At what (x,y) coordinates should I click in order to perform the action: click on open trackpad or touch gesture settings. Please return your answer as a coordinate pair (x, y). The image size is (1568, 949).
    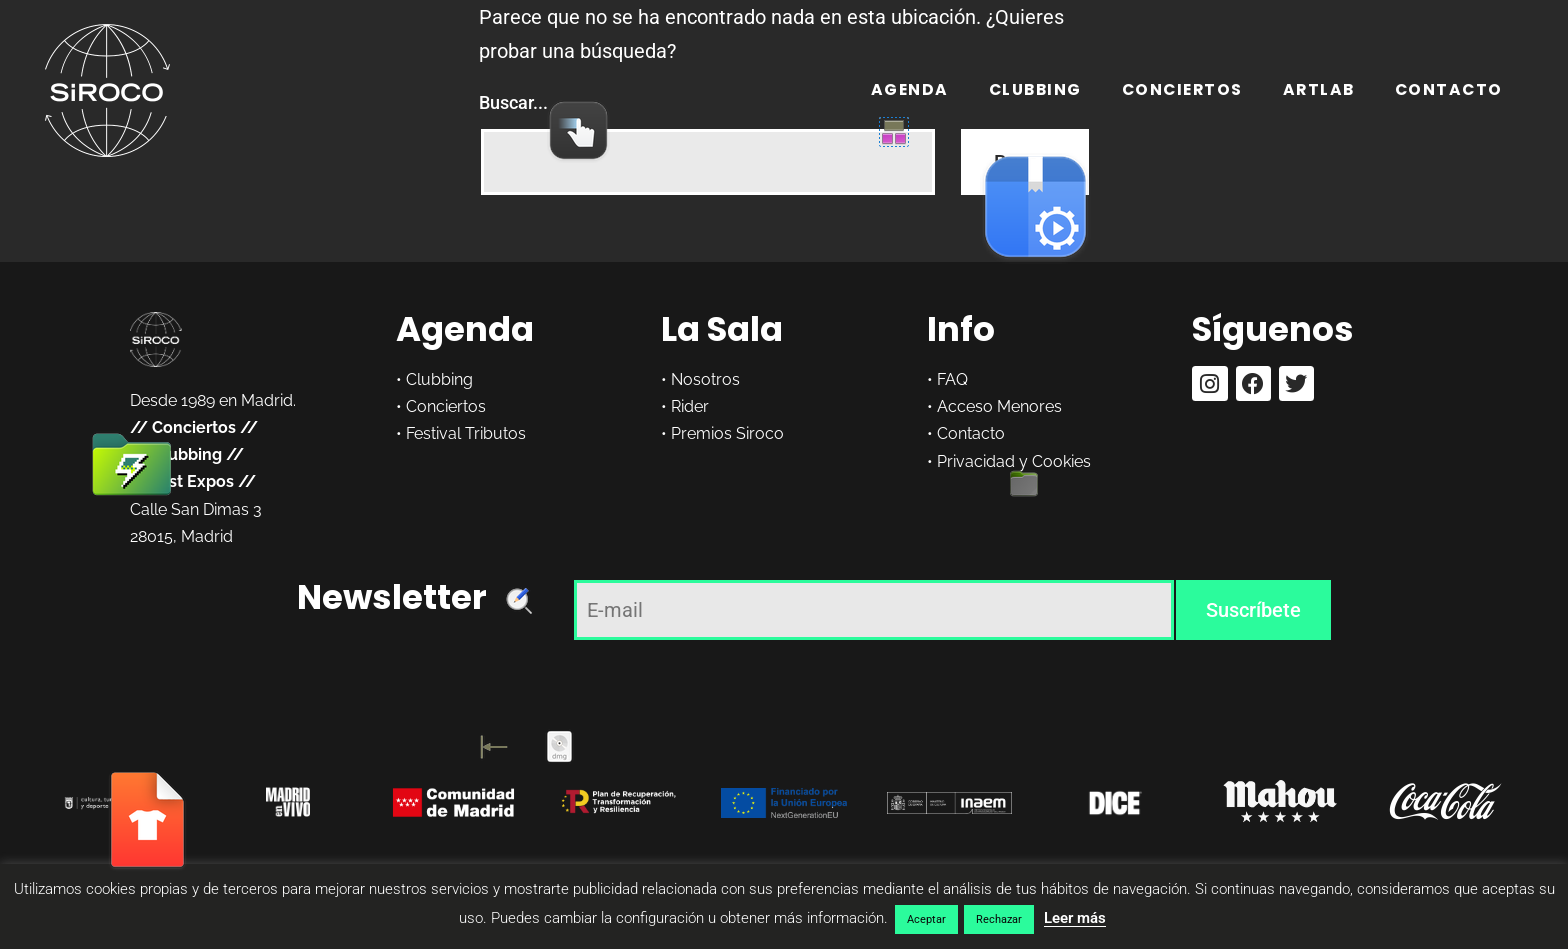
    Looking at the image, I should click on (578, 131).